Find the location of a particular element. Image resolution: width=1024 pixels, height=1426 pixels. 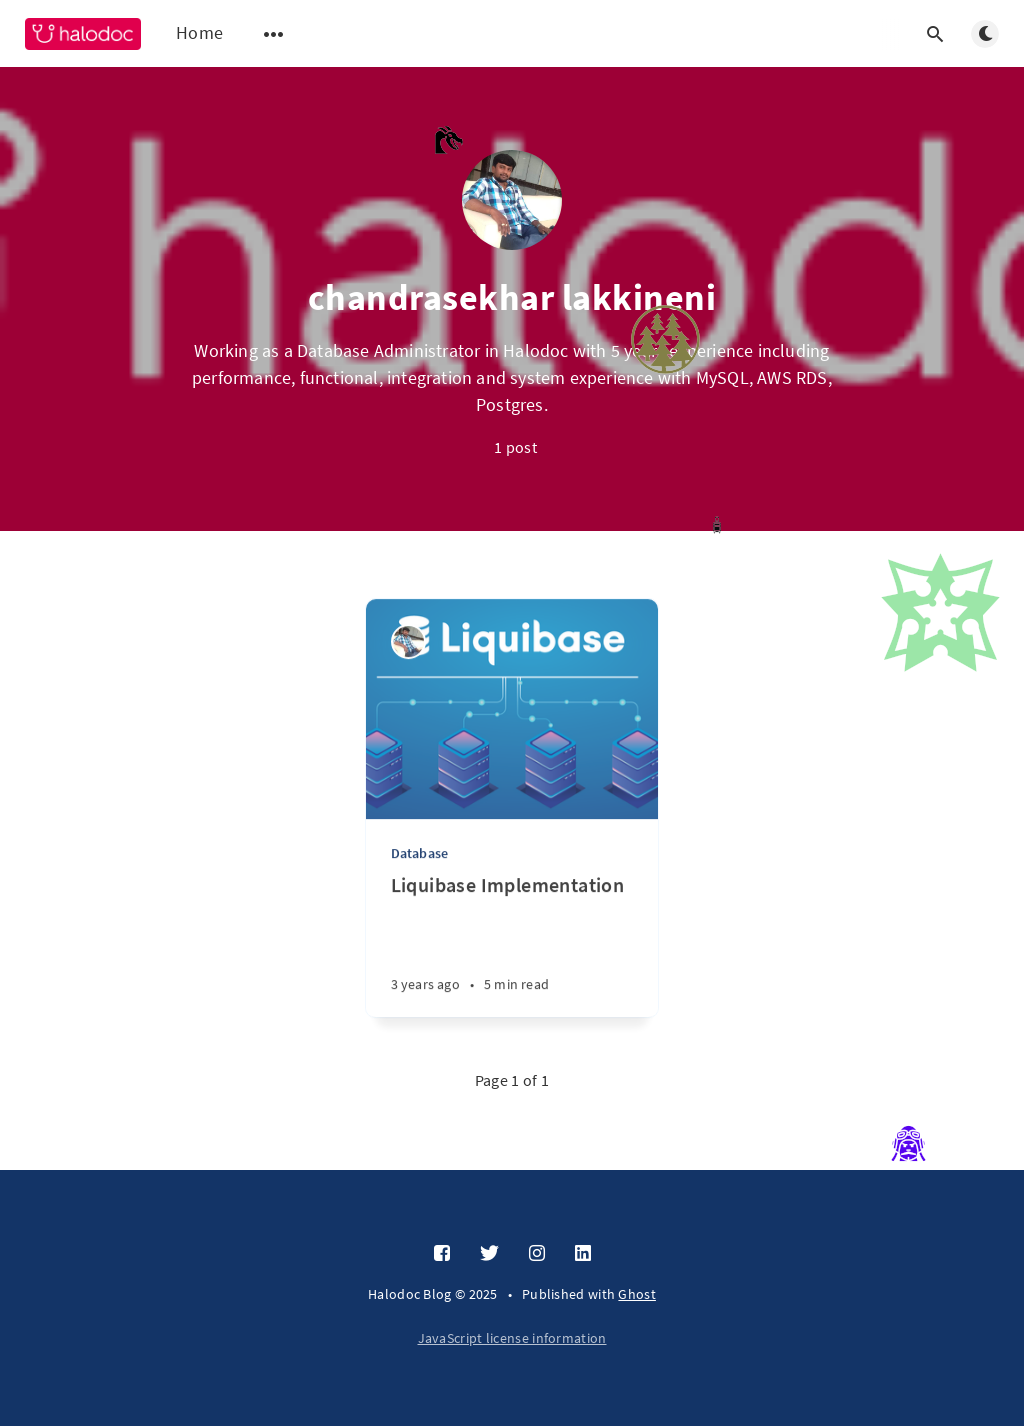

explore forest or nature areas in-game is located at coordinates (665, 339).